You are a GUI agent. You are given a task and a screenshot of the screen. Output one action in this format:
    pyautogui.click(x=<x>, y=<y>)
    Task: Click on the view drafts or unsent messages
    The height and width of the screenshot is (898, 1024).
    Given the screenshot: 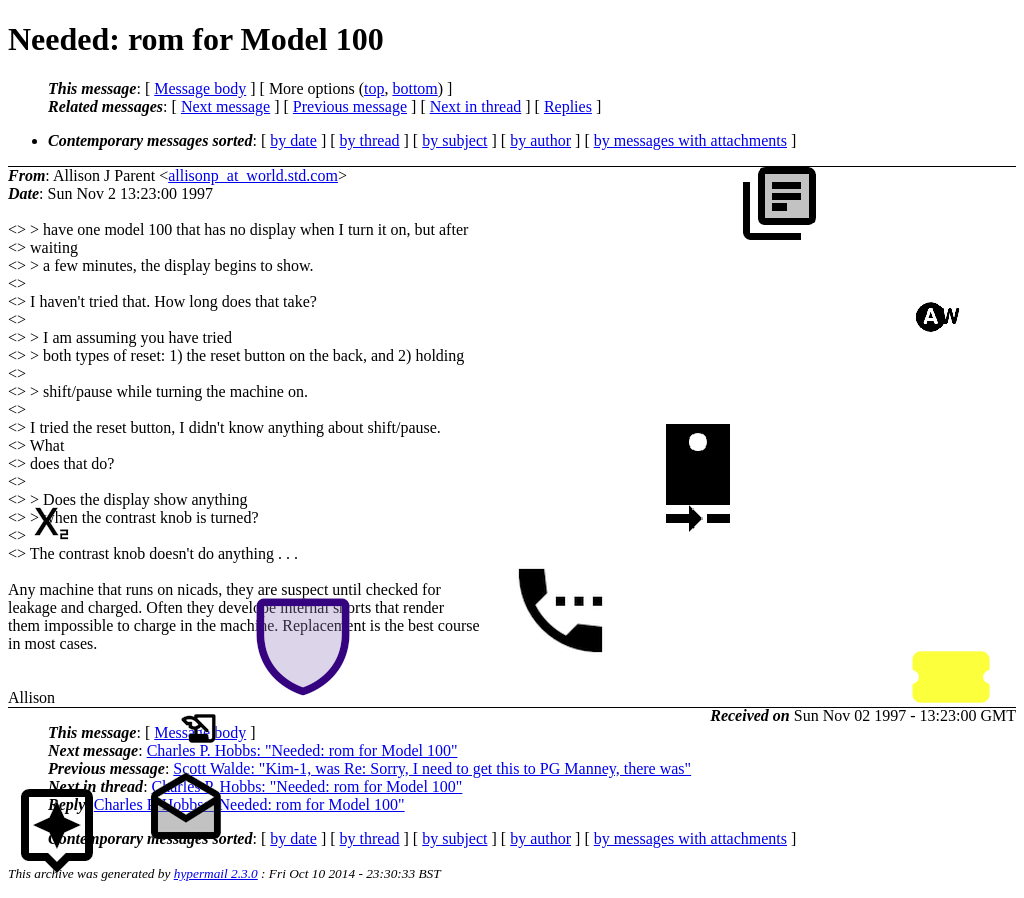 What is the action you would take?
    pyautogui.click(x=186, y=811)
    